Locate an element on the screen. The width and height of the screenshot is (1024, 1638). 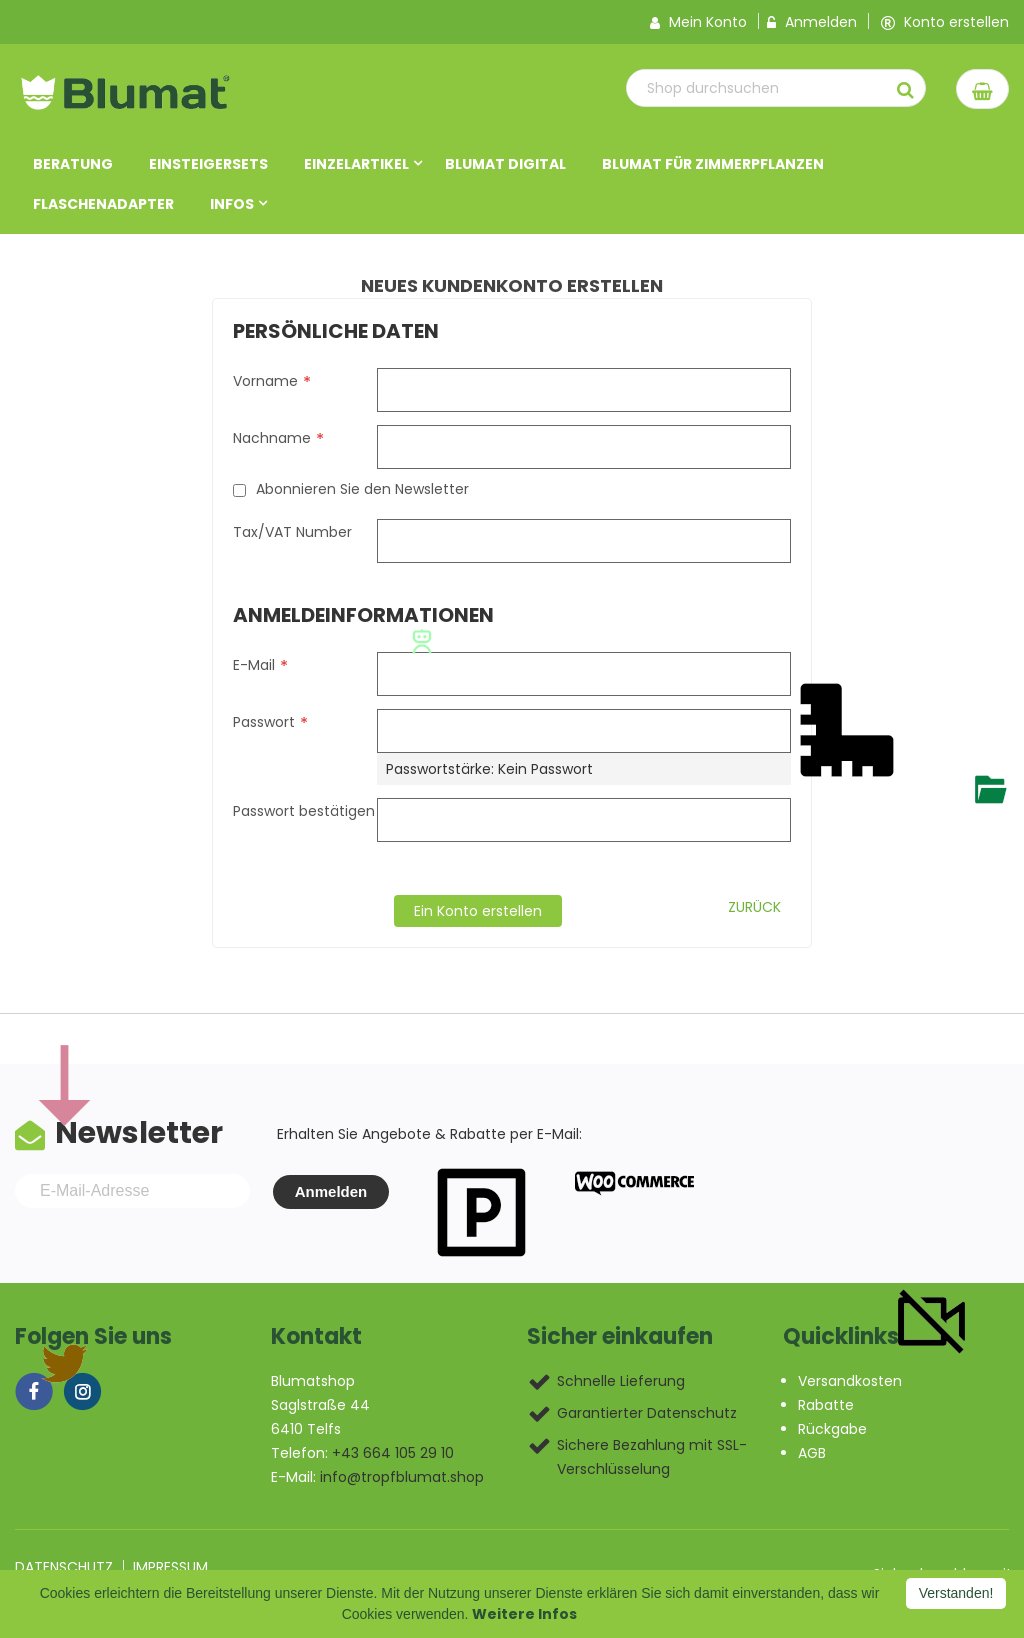
access woocommerce store settings is located at coordinates (634, 1183).